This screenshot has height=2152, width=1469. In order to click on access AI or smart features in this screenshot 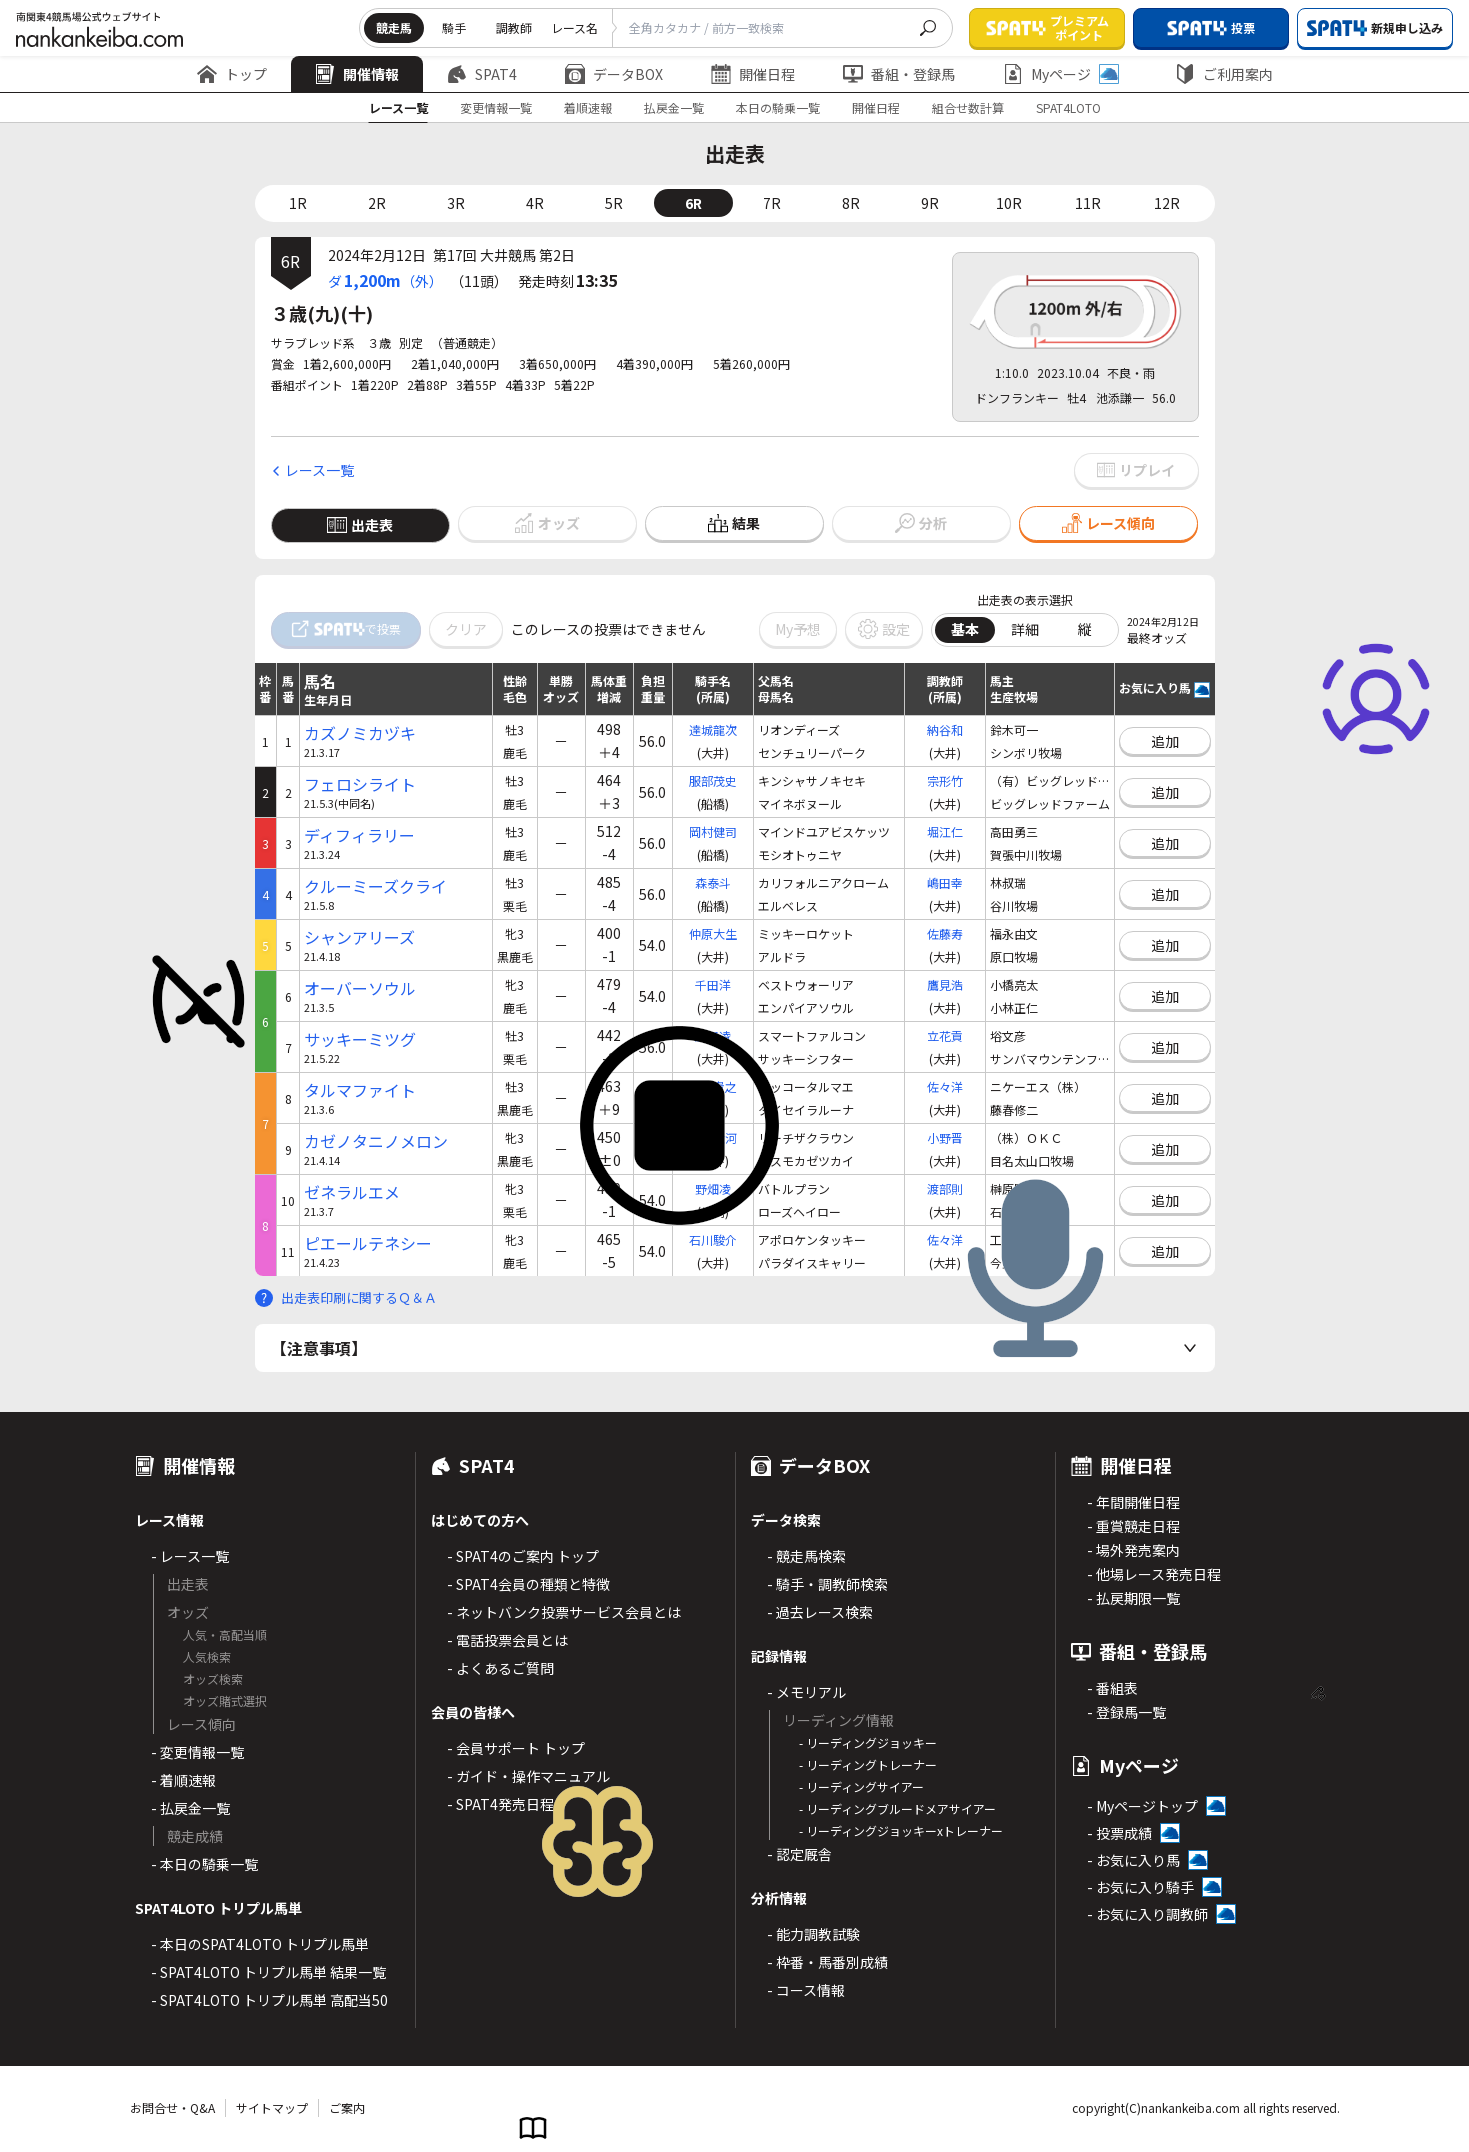, I will do `click(597, 1841)`.